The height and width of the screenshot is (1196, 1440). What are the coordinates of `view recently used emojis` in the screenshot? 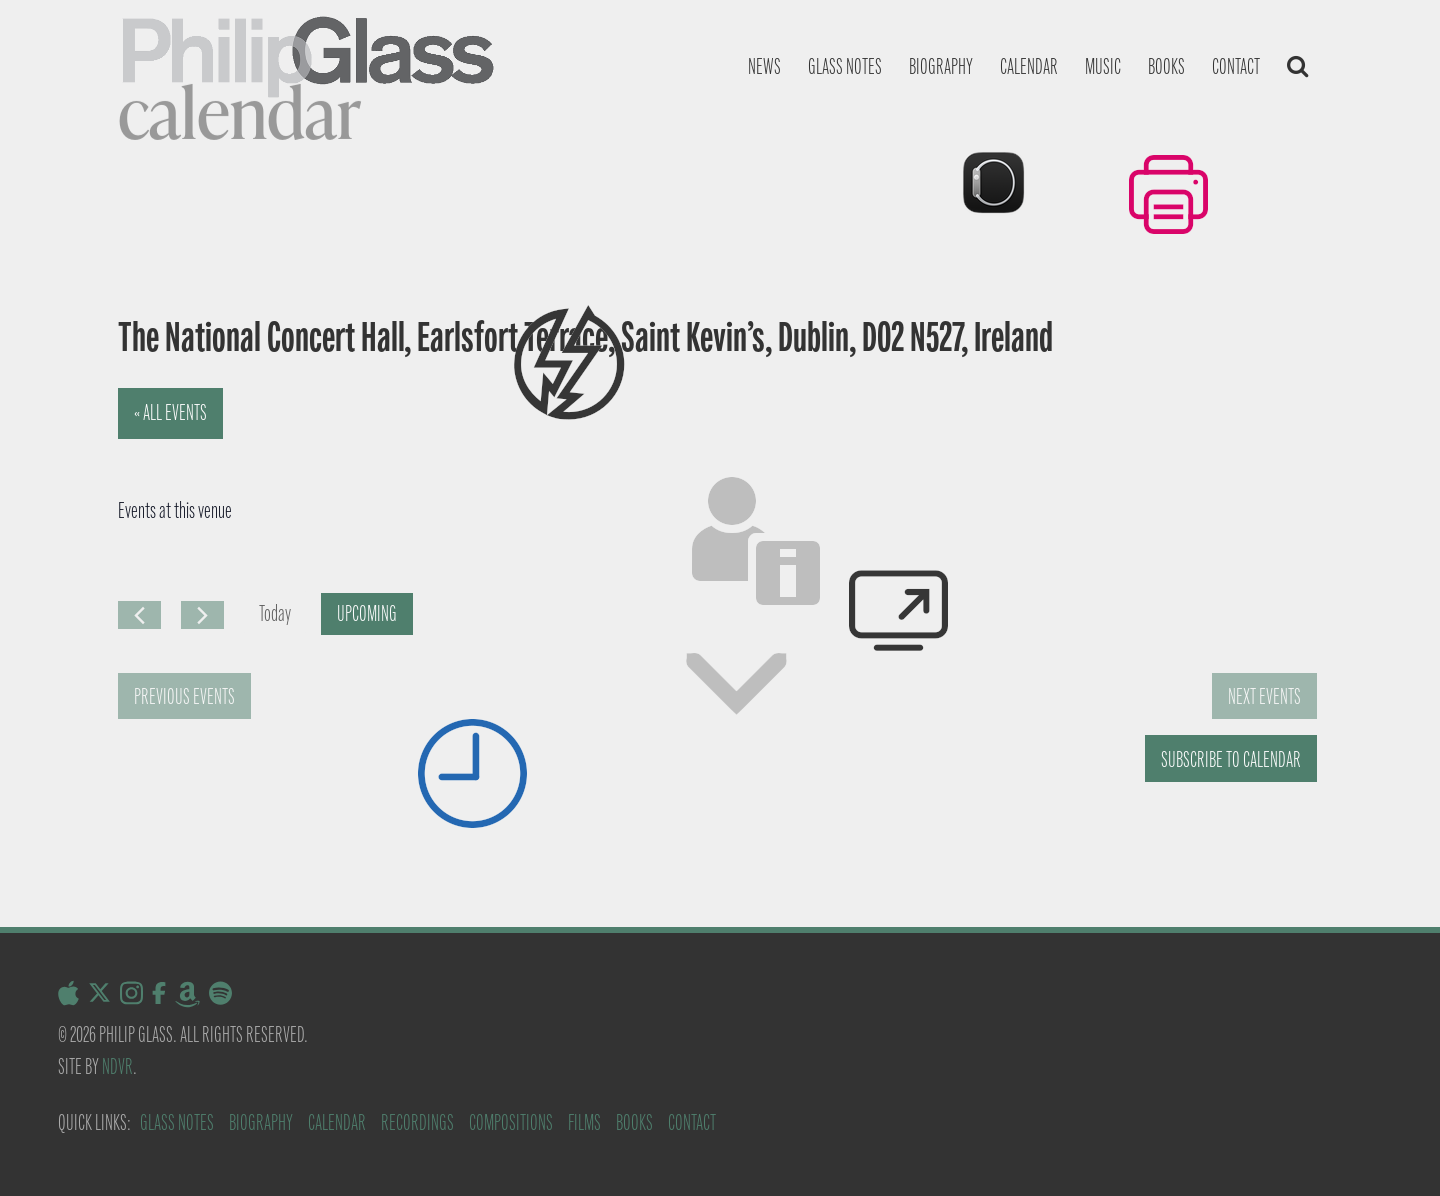 It's located at (472, 773).